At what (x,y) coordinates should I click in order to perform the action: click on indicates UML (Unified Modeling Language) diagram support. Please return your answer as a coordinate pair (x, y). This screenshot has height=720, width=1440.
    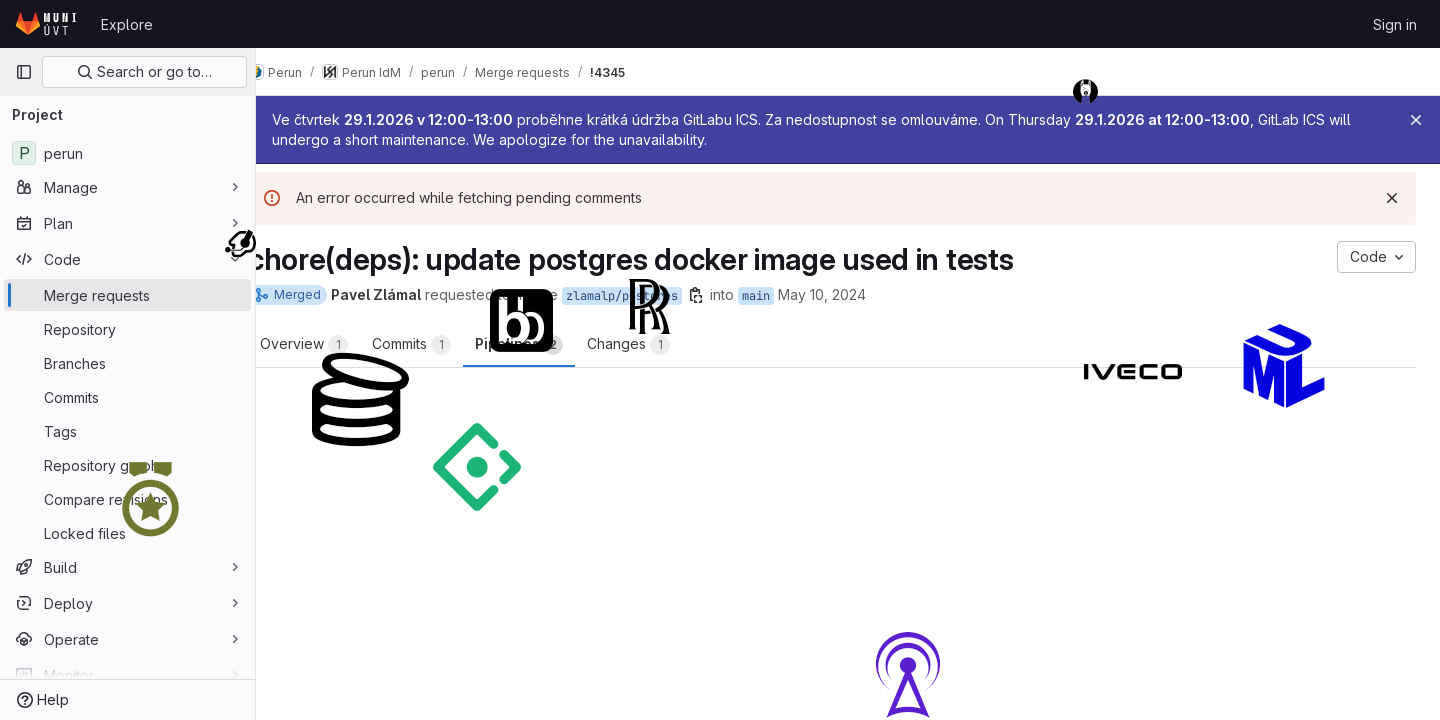
    Looking at the image, I should click on (1284, 366).